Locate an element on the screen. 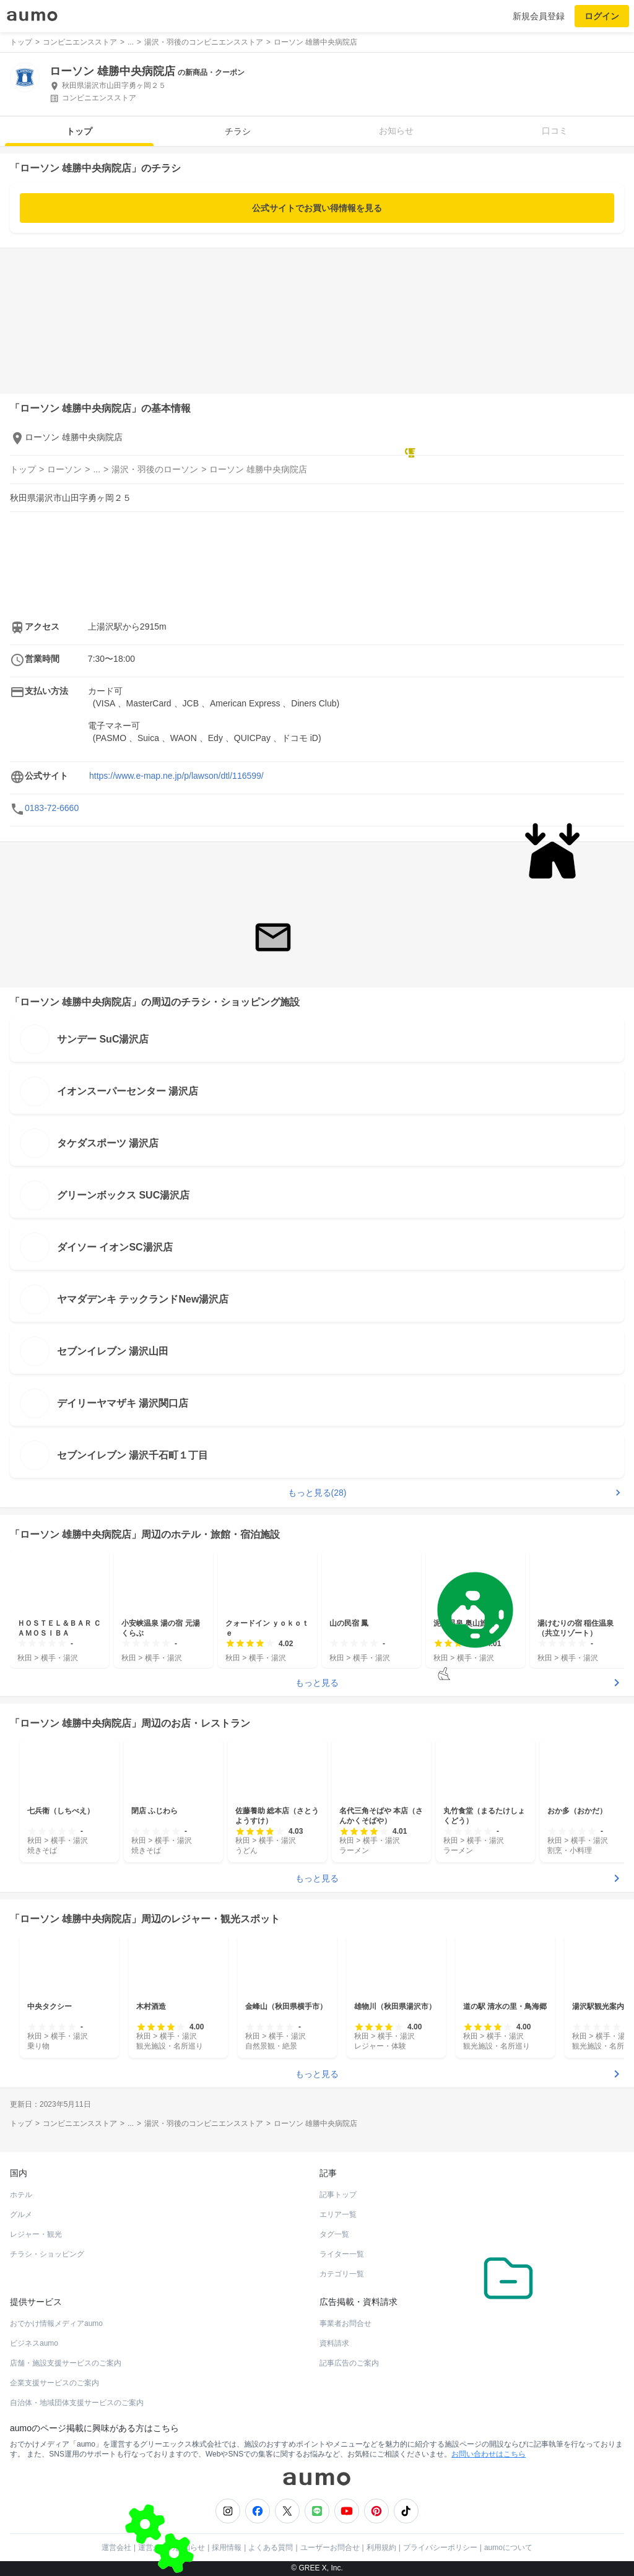 The height and width of the screenshot is (2576, 634). access your email inbox is located at coordinates (273, 937).